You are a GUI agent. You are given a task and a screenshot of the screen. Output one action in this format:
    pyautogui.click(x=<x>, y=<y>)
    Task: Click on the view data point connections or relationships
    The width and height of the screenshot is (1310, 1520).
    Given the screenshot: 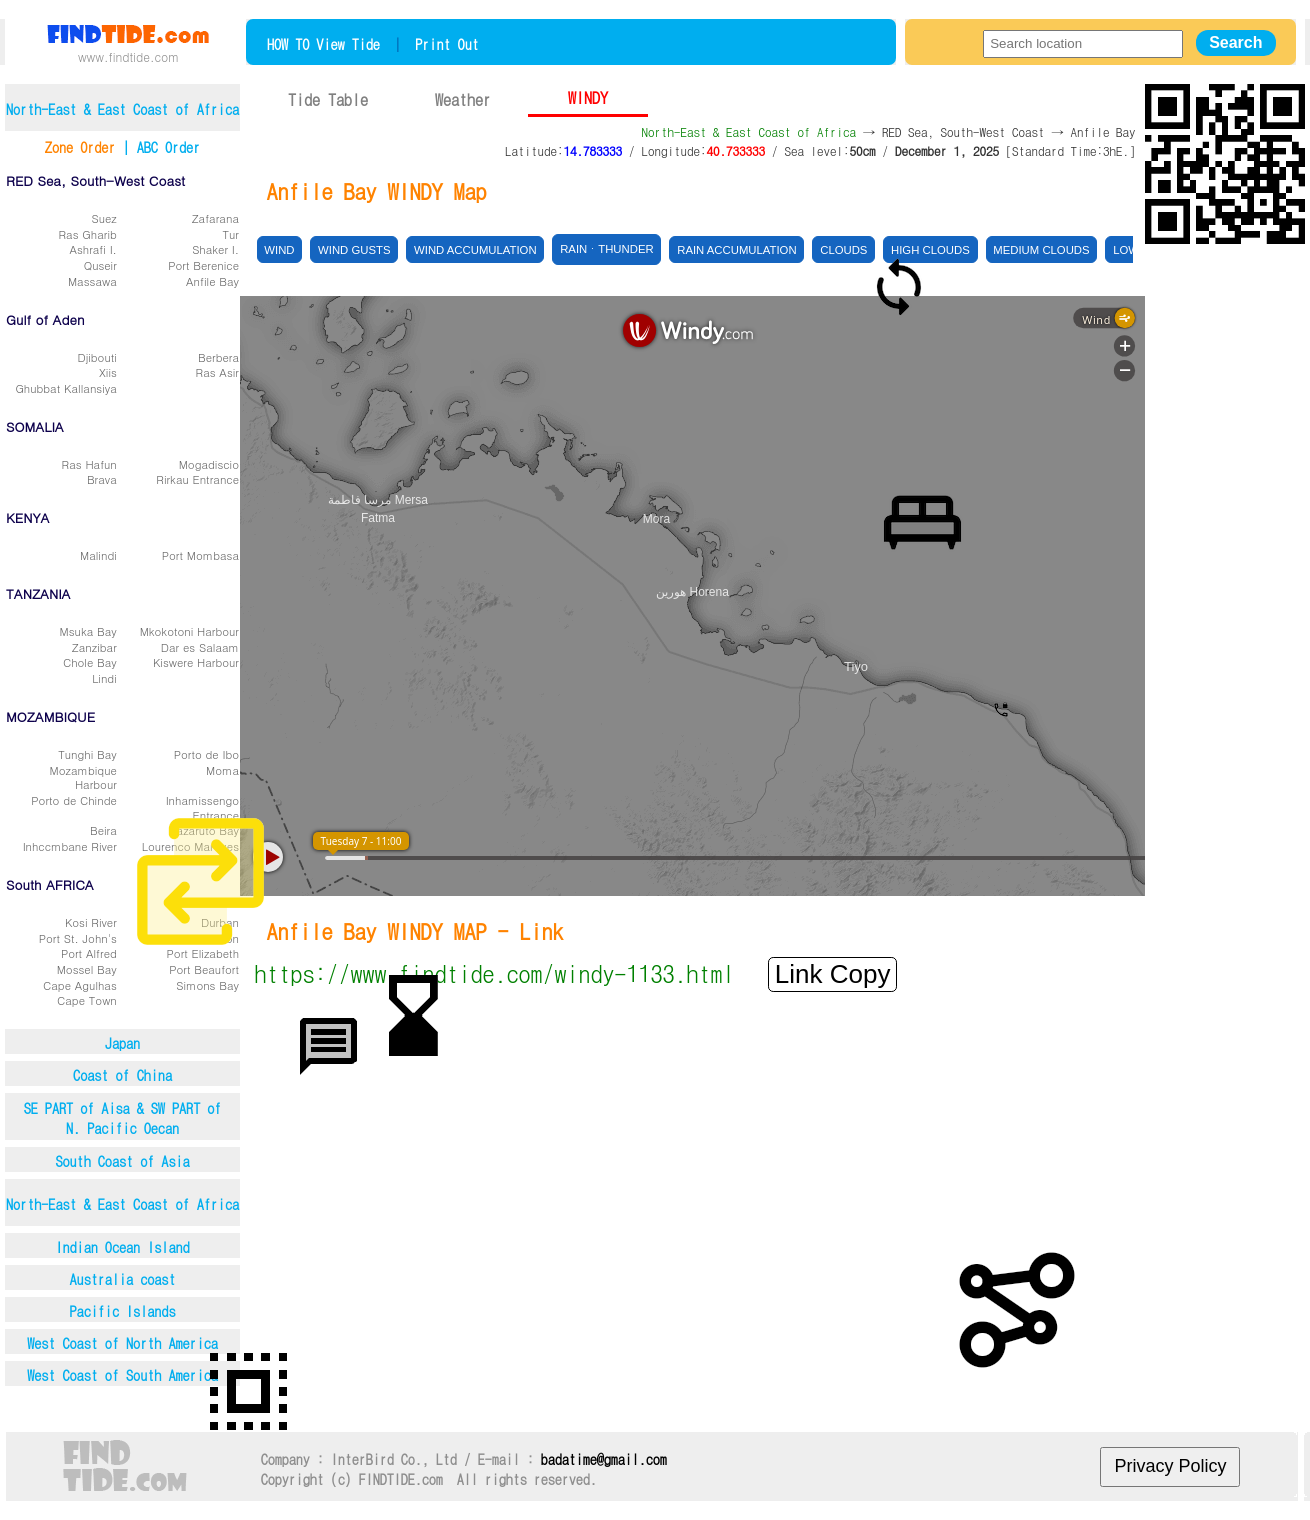 What is the action you would take?
    pyautogui.click(x=1017, y=1310)
    